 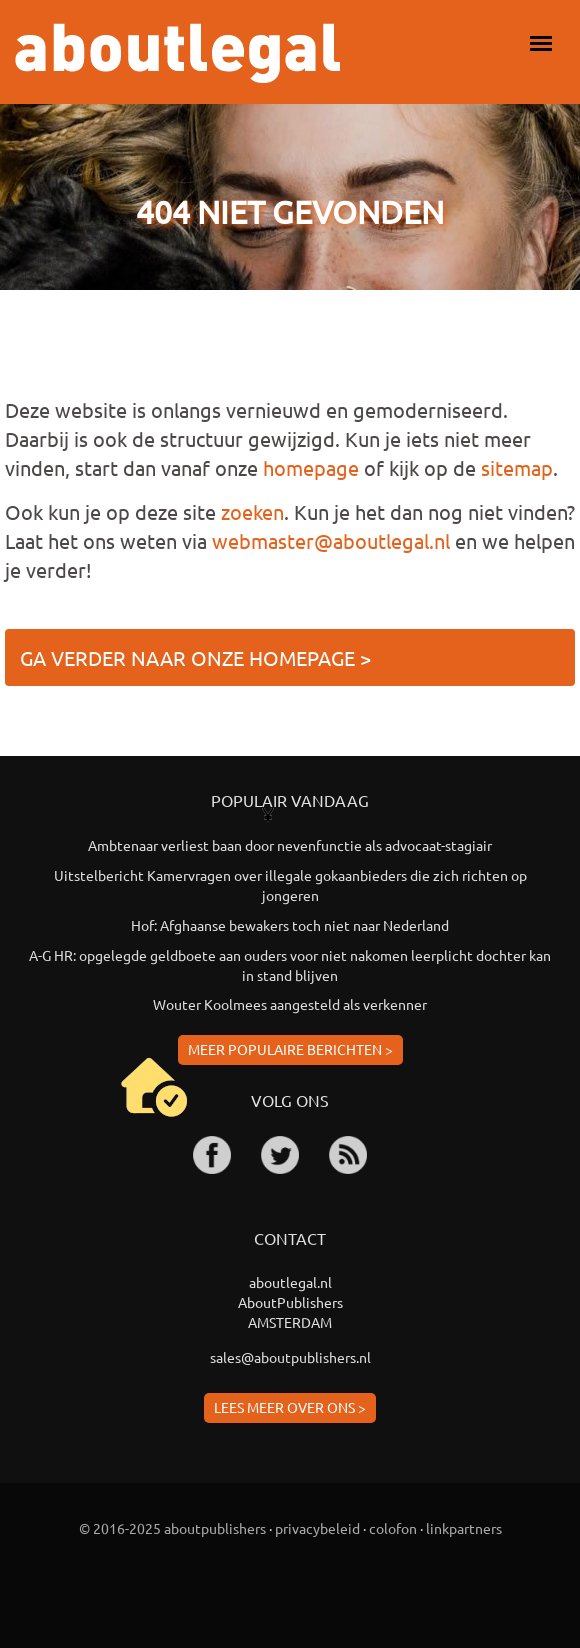 I want to click on select Japanese yen as currency, so click(x=268, y=815).